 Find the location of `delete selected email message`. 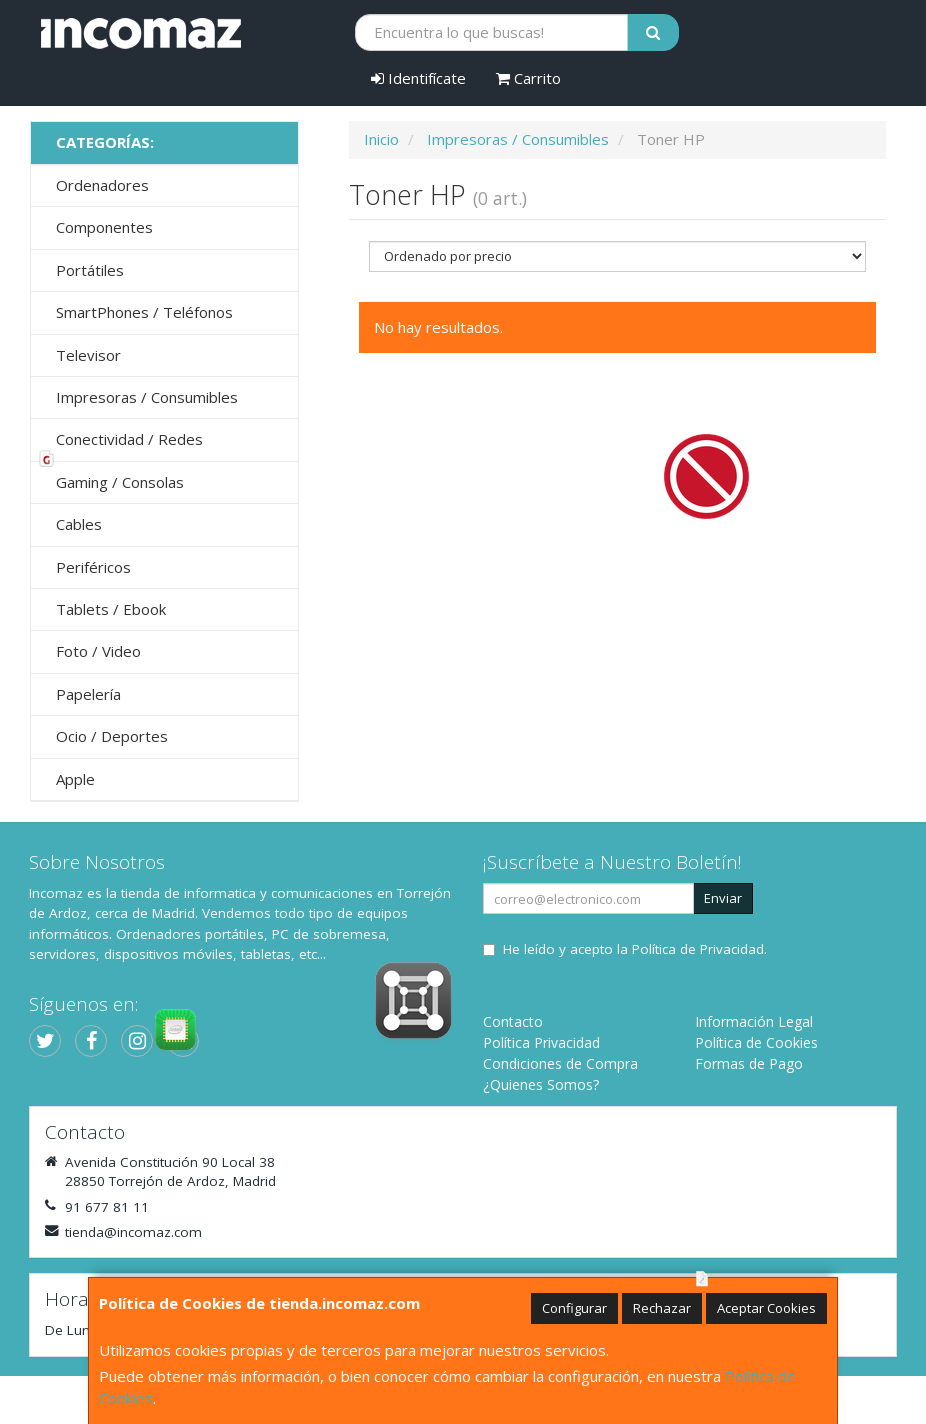

delete selected email message is located at coordinates (706, 476).